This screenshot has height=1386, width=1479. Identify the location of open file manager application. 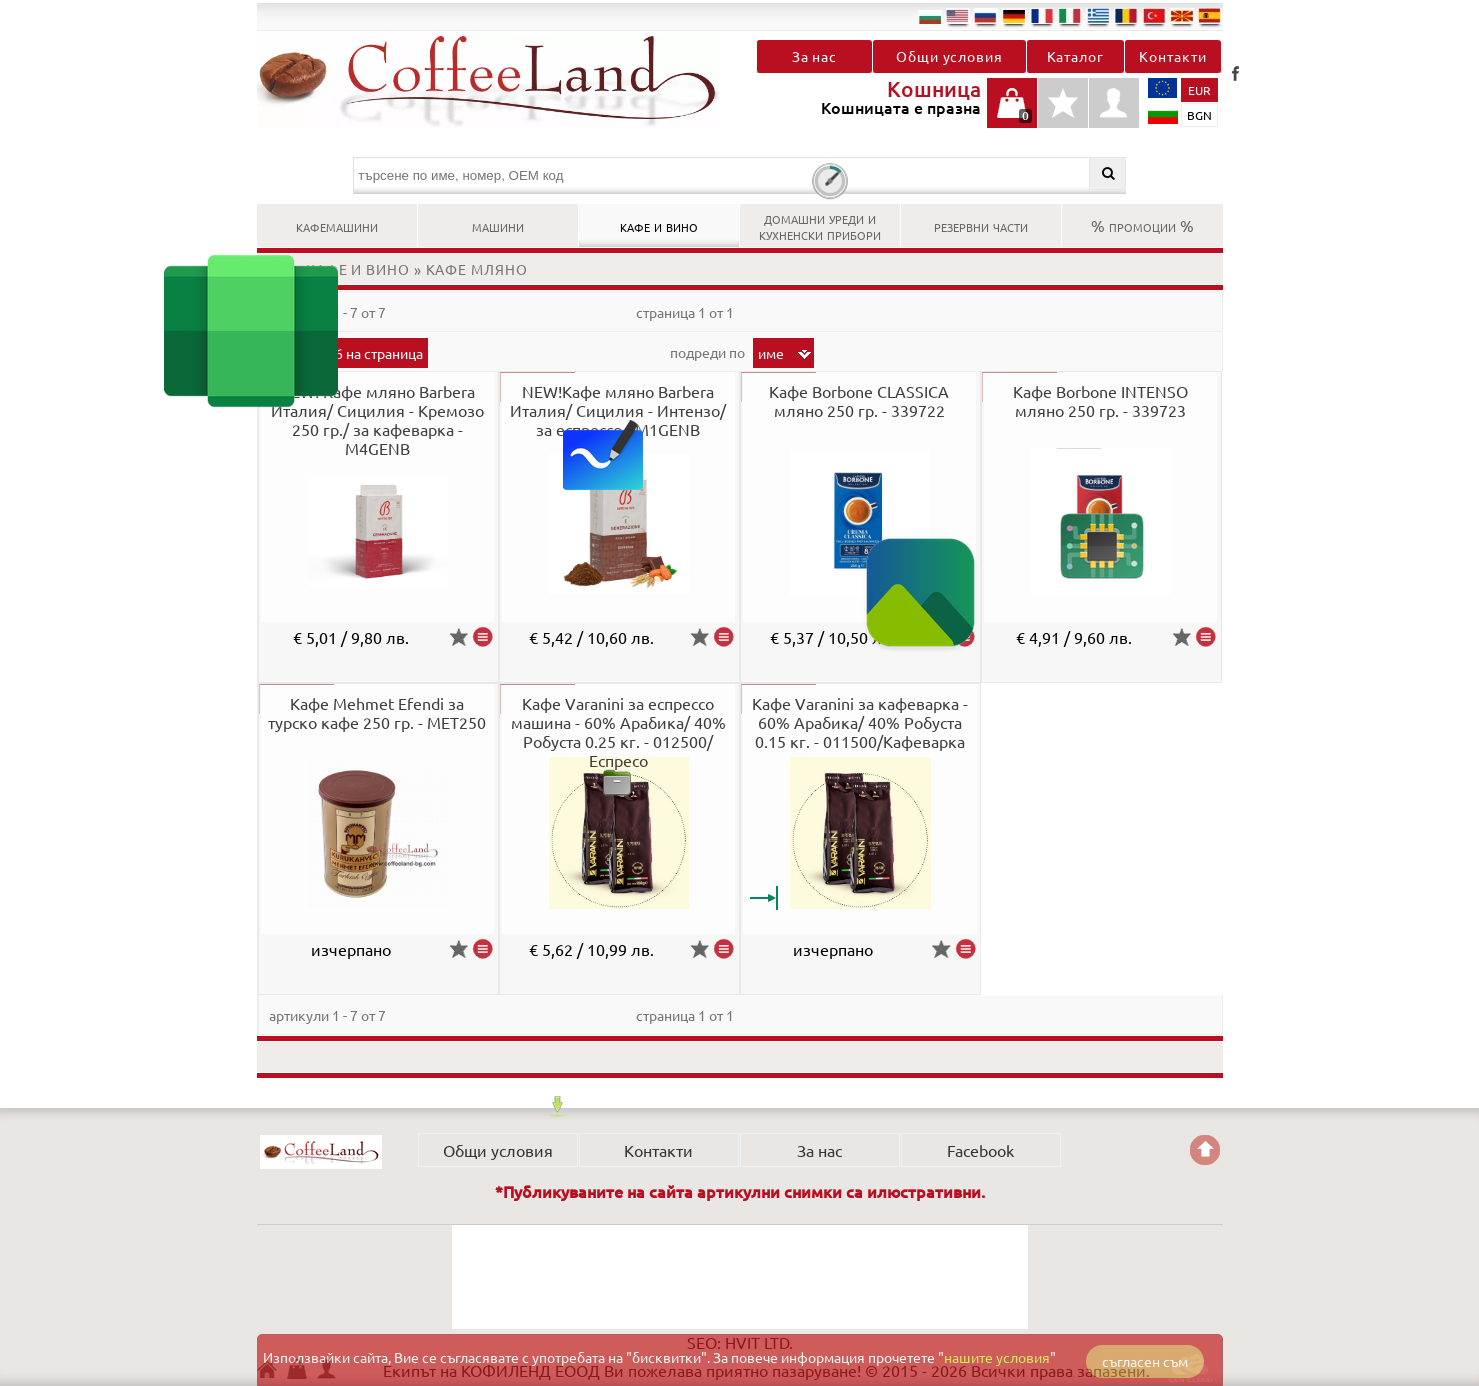
(617, 782).